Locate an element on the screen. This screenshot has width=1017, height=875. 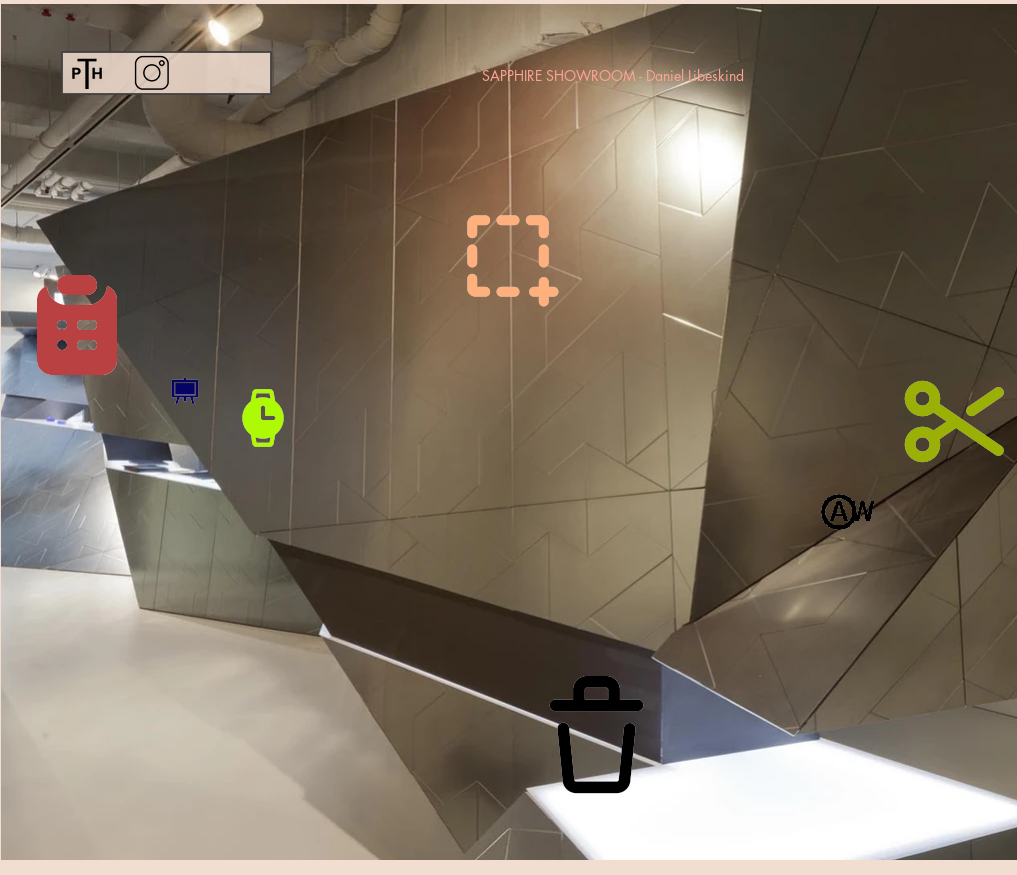
cut selected content is located at coordinates (952, 421).